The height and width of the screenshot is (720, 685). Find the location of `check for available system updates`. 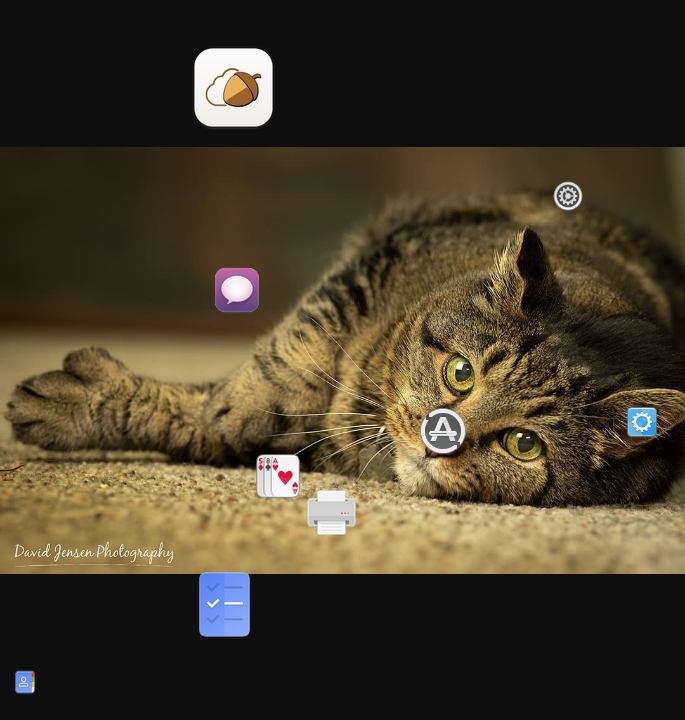

check for available system updates is located at coordinates (443, 431).